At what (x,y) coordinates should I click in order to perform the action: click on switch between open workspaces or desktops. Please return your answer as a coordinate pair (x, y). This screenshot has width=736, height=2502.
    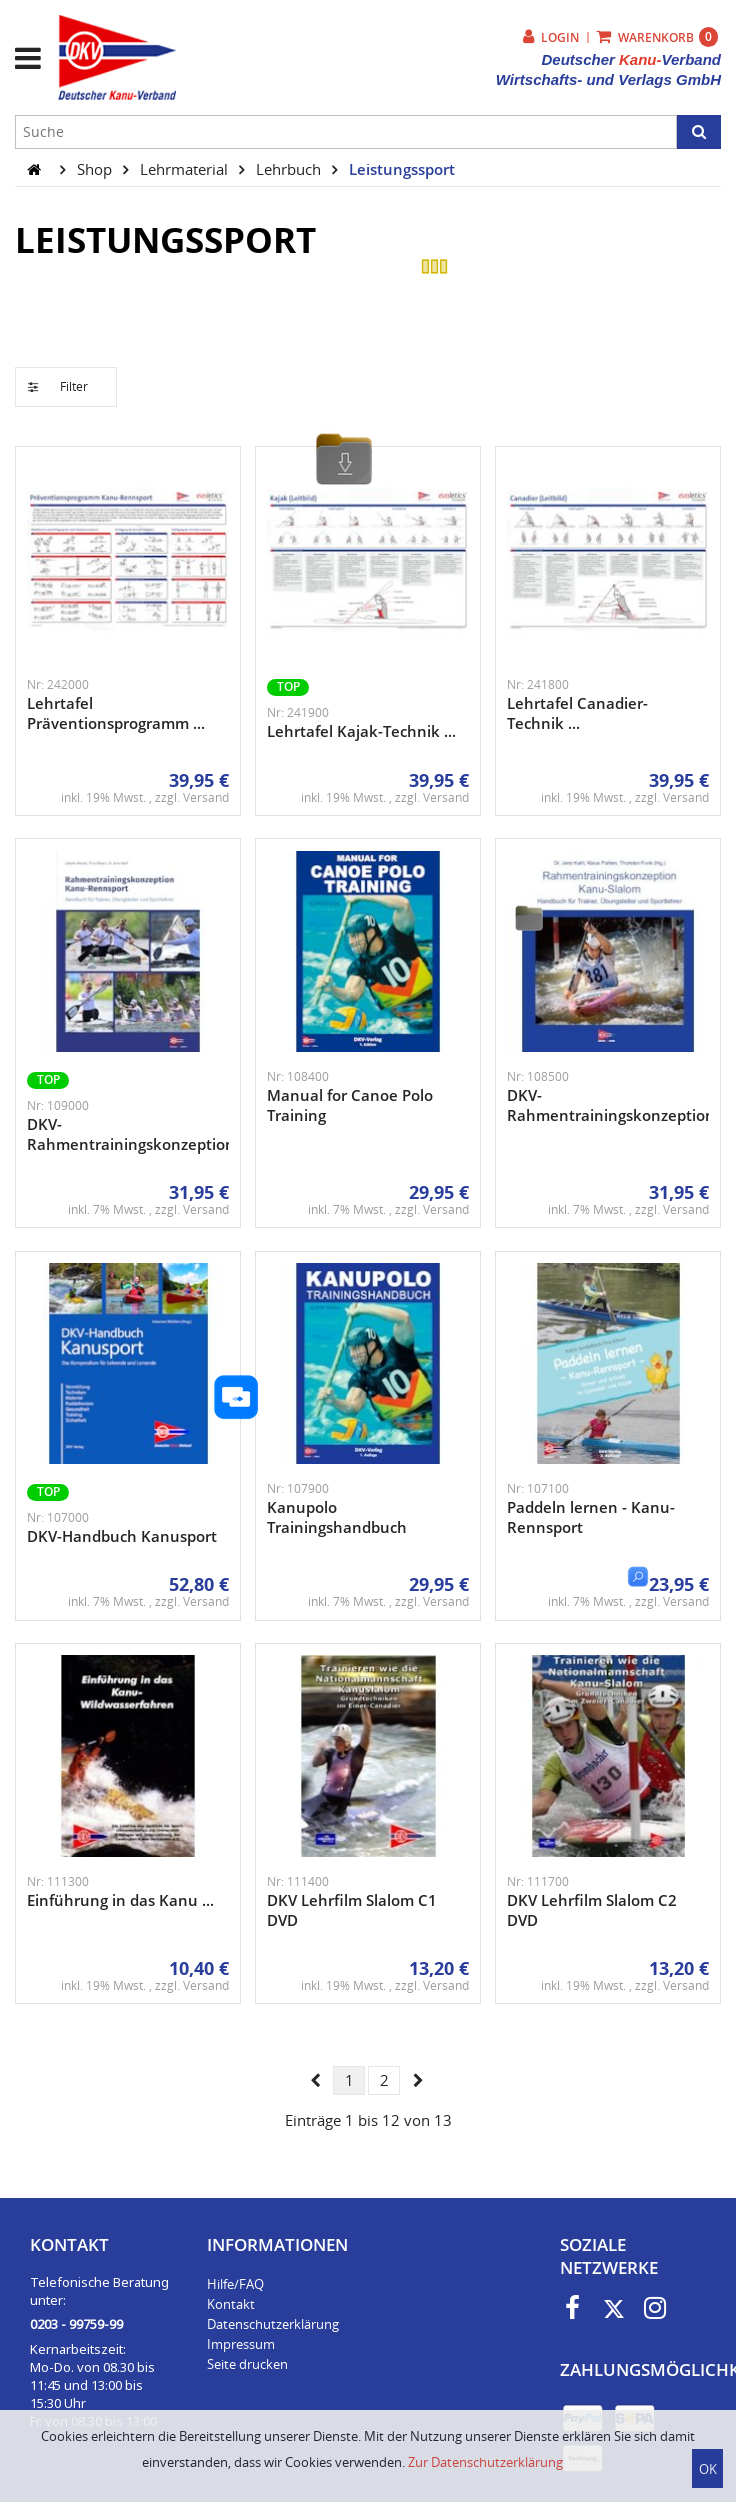
    Looking at the image, I should click on (434, 266).